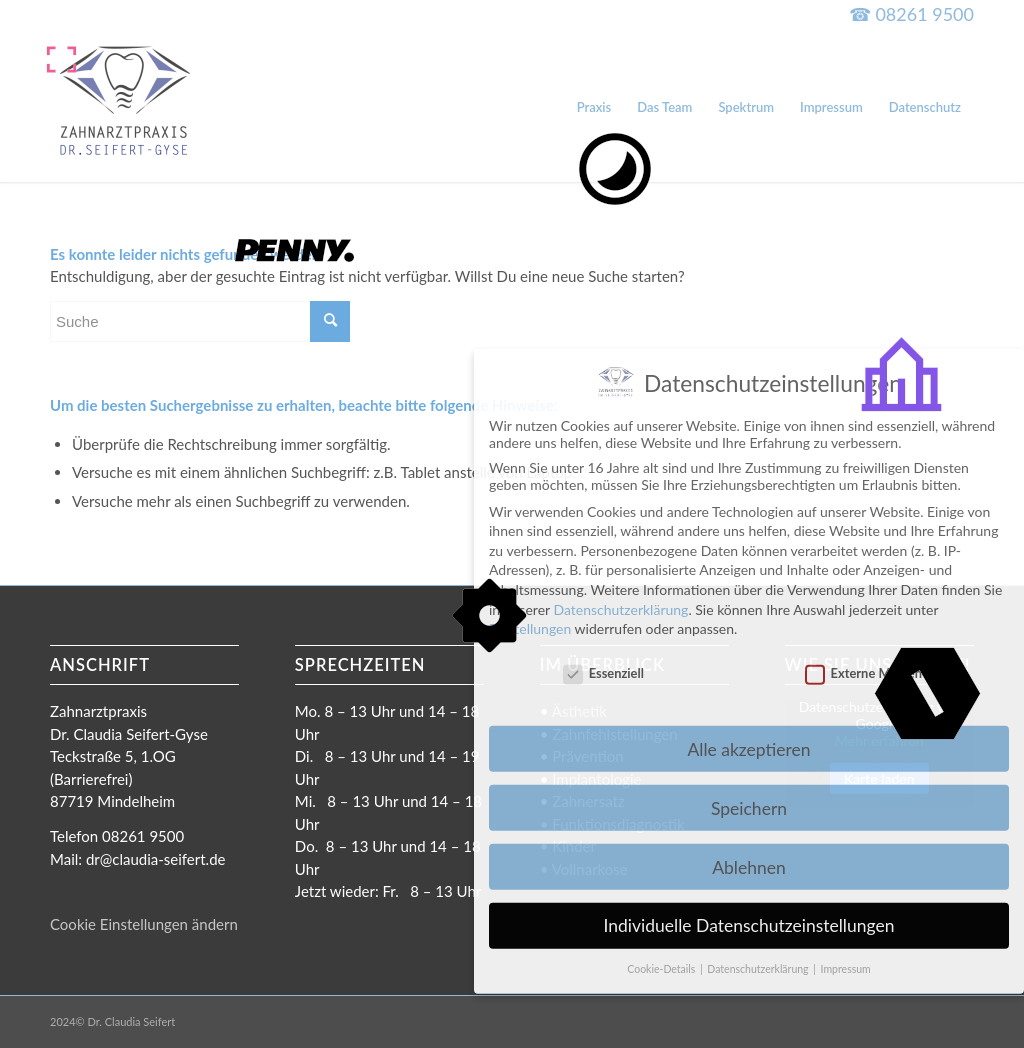 The height and width of the screenshot is (1048, 1024). Describe the element at coordinates (294, 250) in the screenshot. I see `open the Penny app or website` at that location.